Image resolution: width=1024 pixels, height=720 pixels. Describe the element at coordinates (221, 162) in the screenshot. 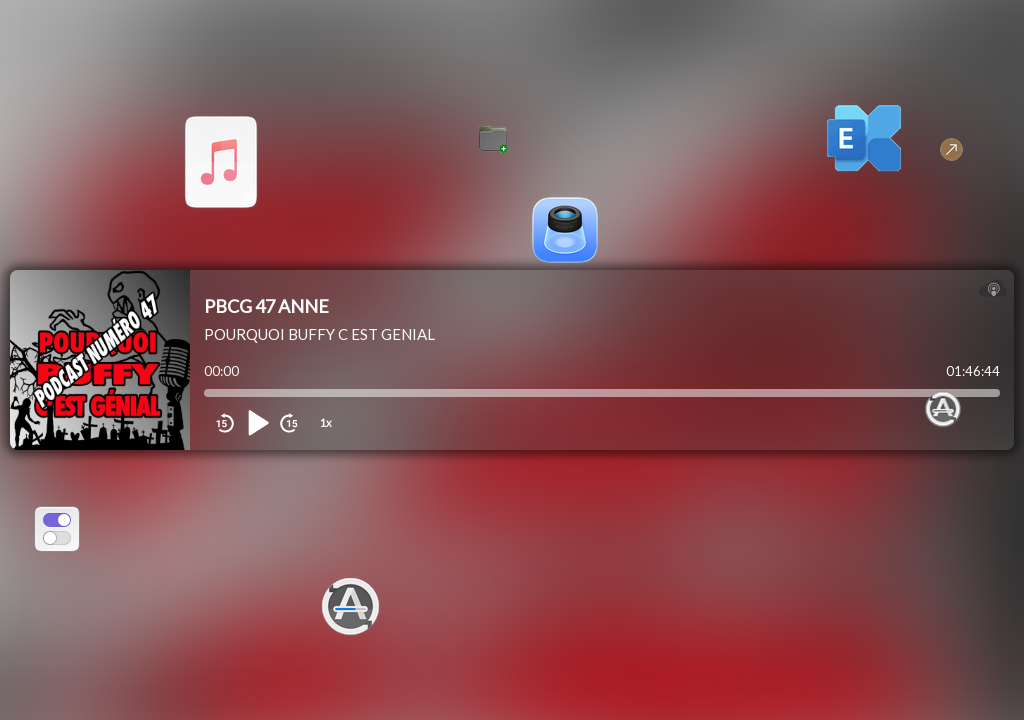

I see `an audio file type indicator` at that location.